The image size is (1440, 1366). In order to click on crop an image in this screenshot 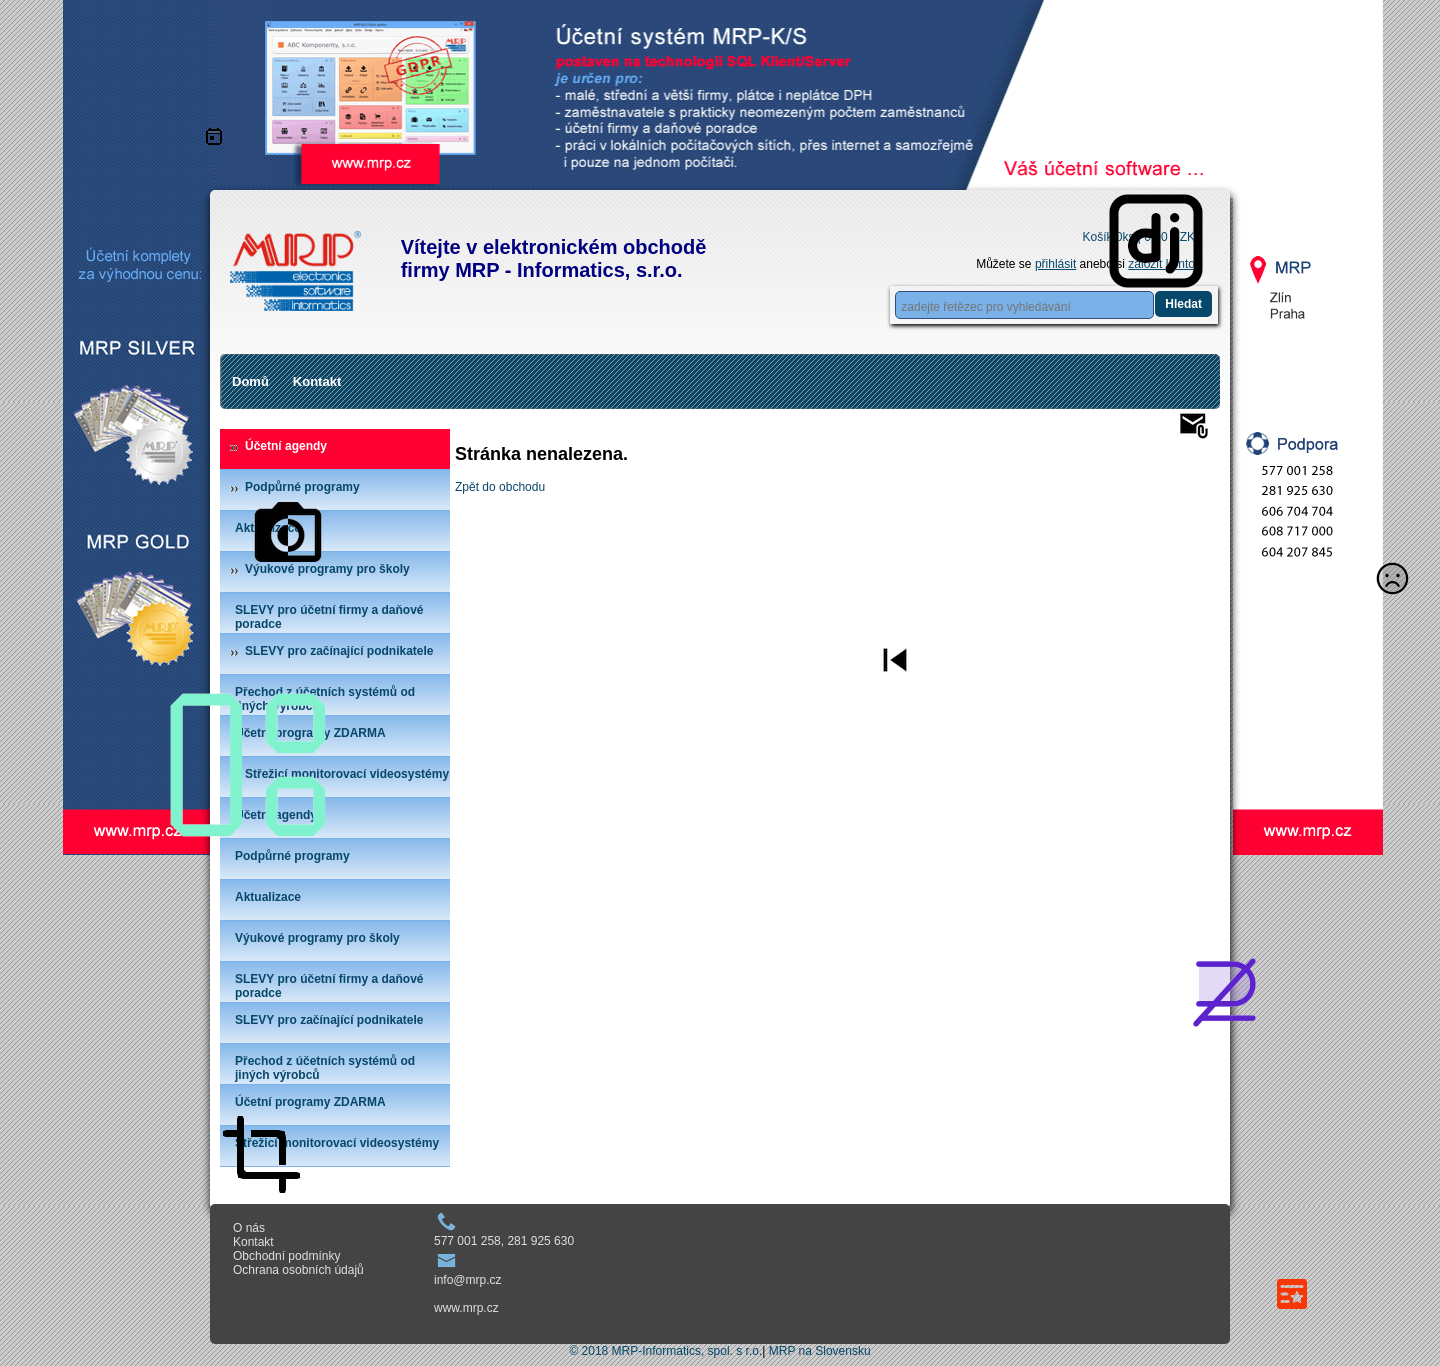, I will do `click(261, 1154)`.